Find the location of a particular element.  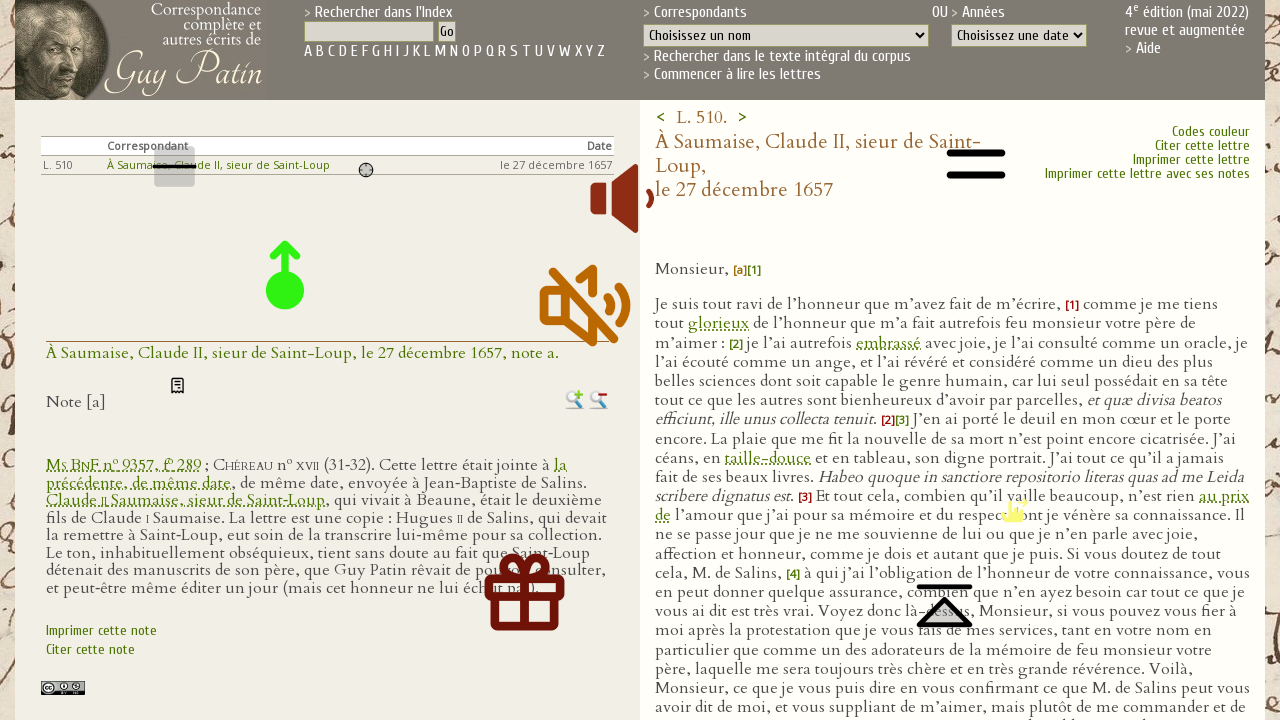

mute audio or sound is located at coordinates (583, 305).